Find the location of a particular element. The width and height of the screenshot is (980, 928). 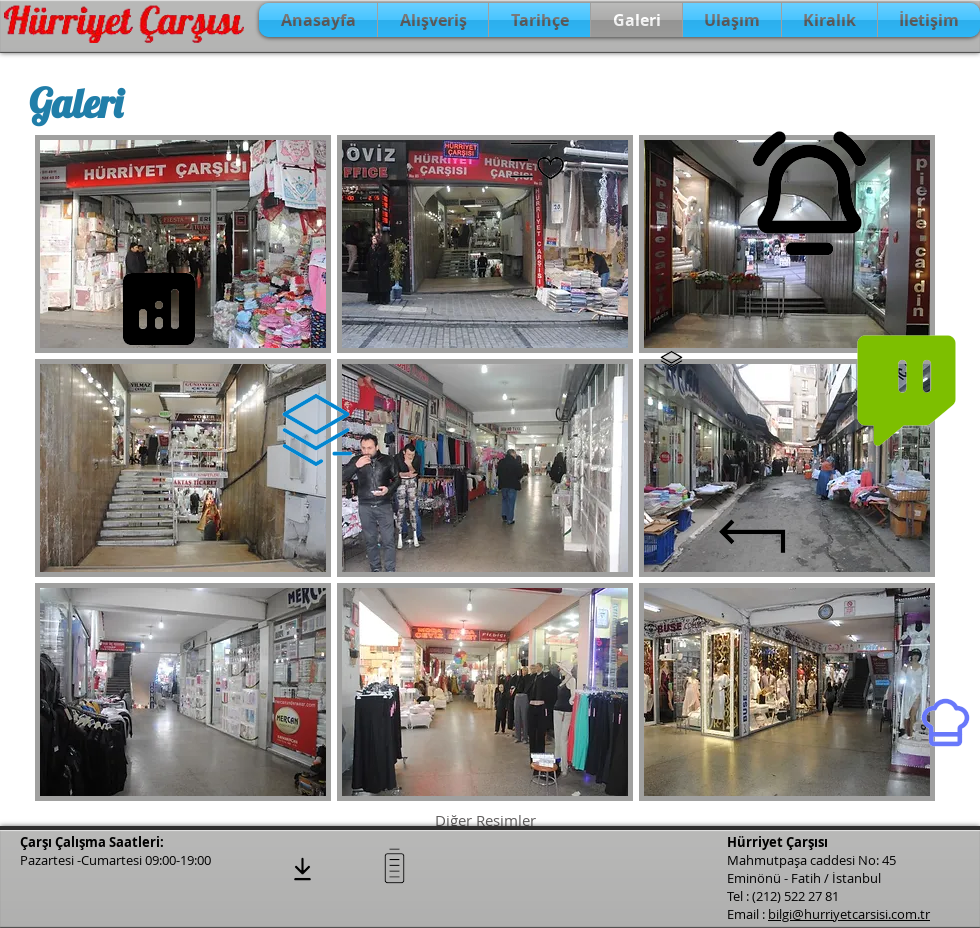

remove a layer from the stack is located at coordinates (316, 430).